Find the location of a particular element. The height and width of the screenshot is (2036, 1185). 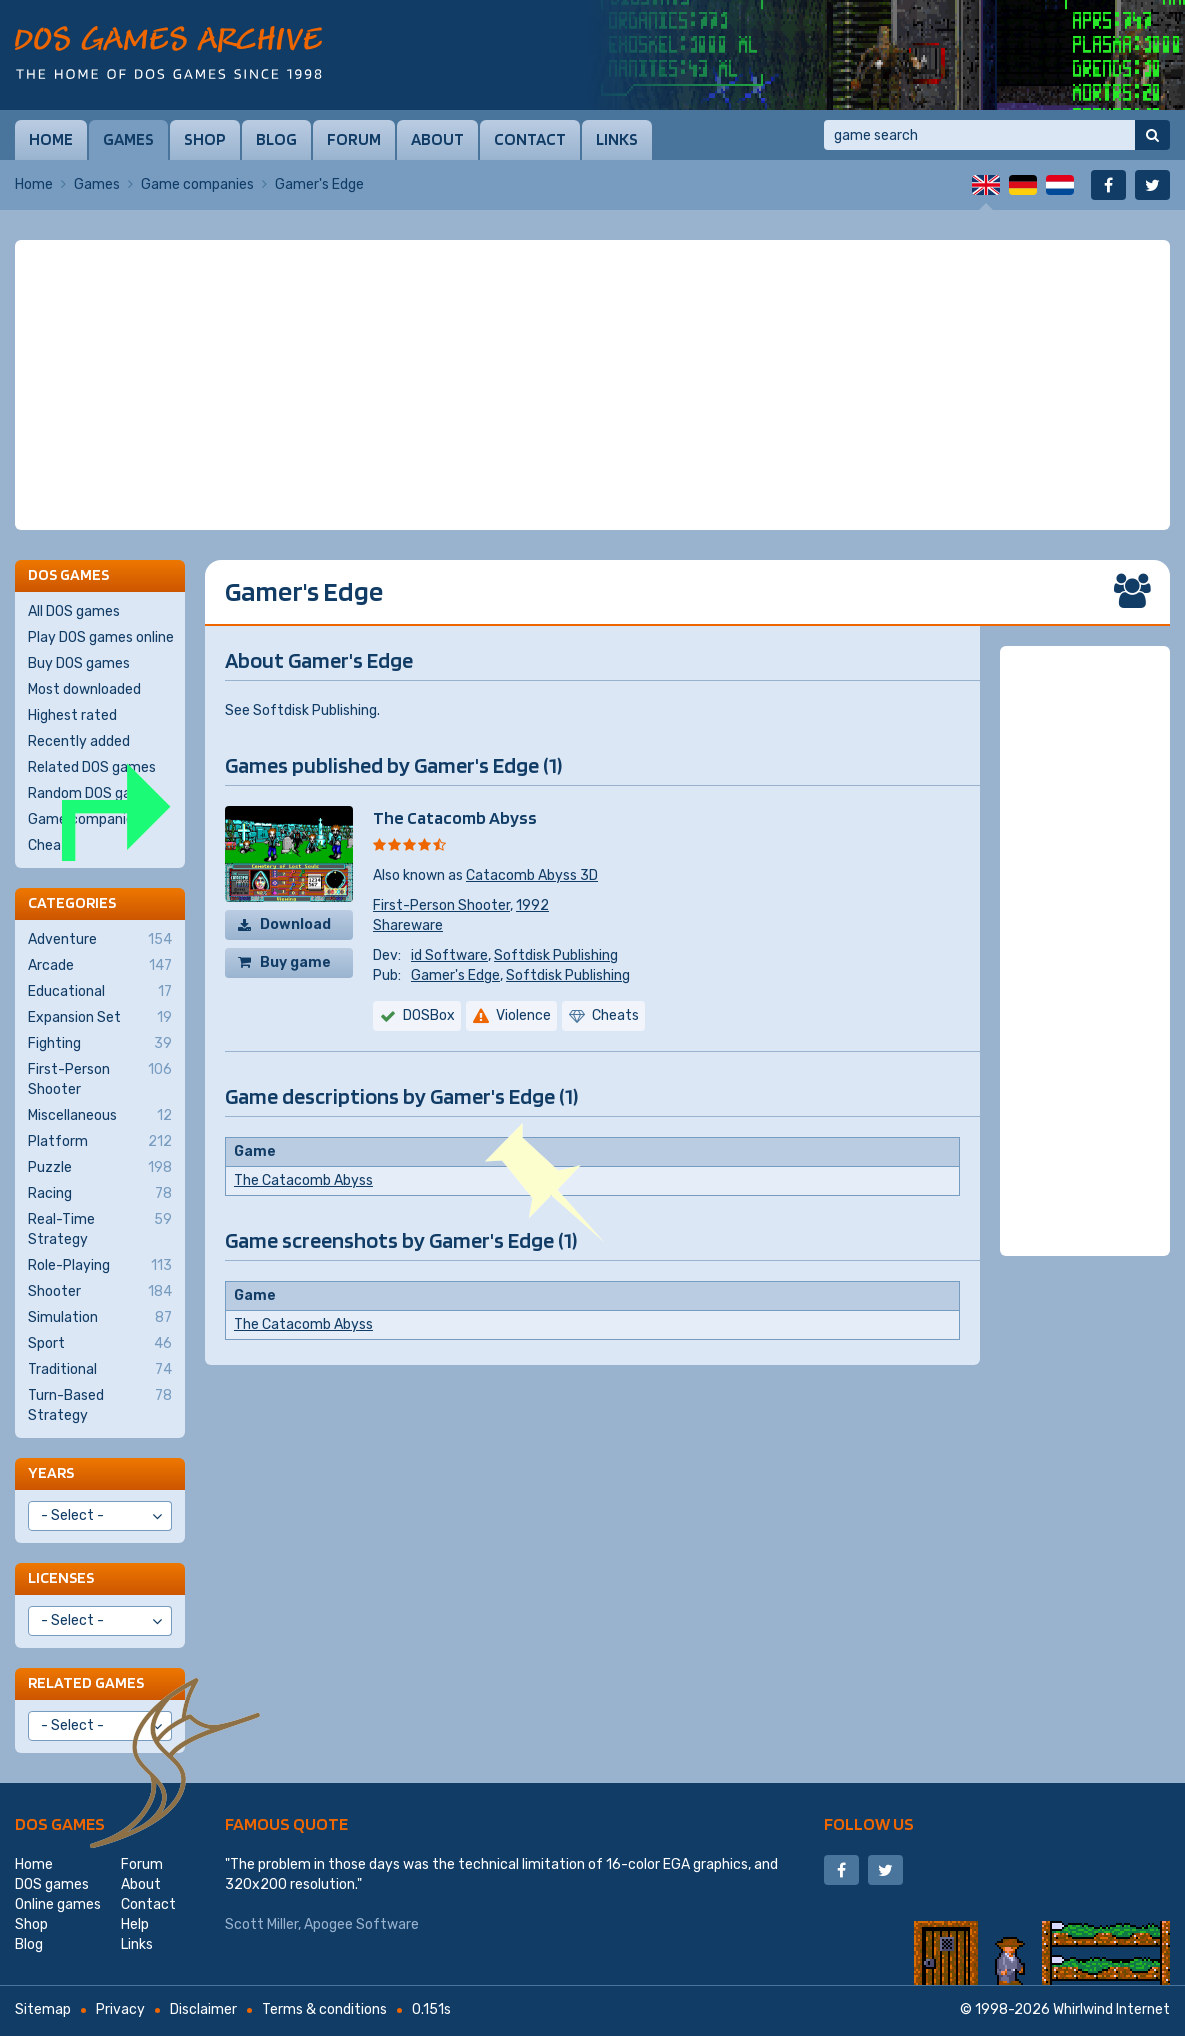

visit pinboard bookmarking service is located at coordinates (544, 1182).